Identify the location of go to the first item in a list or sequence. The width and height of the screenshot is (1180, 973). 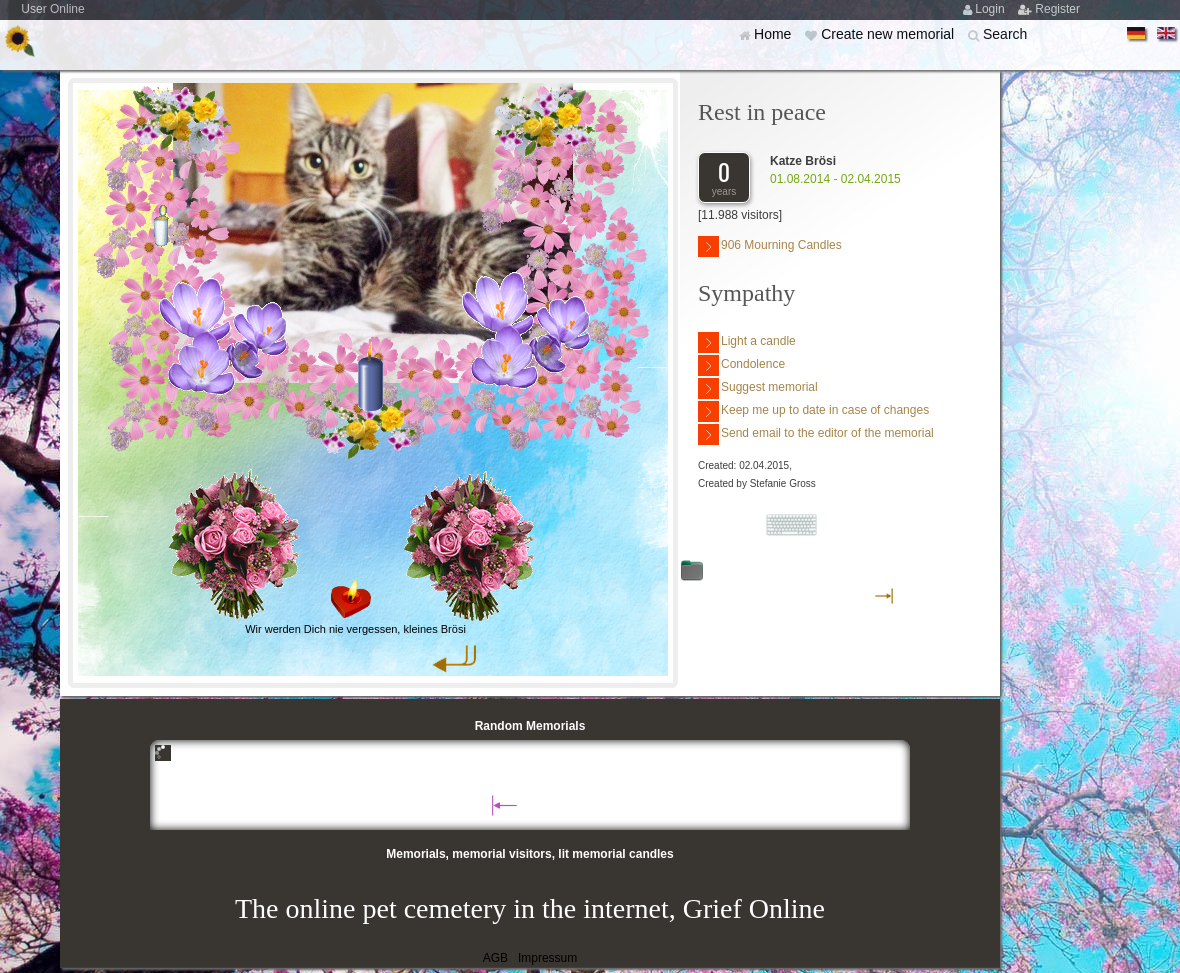
(504, 805).